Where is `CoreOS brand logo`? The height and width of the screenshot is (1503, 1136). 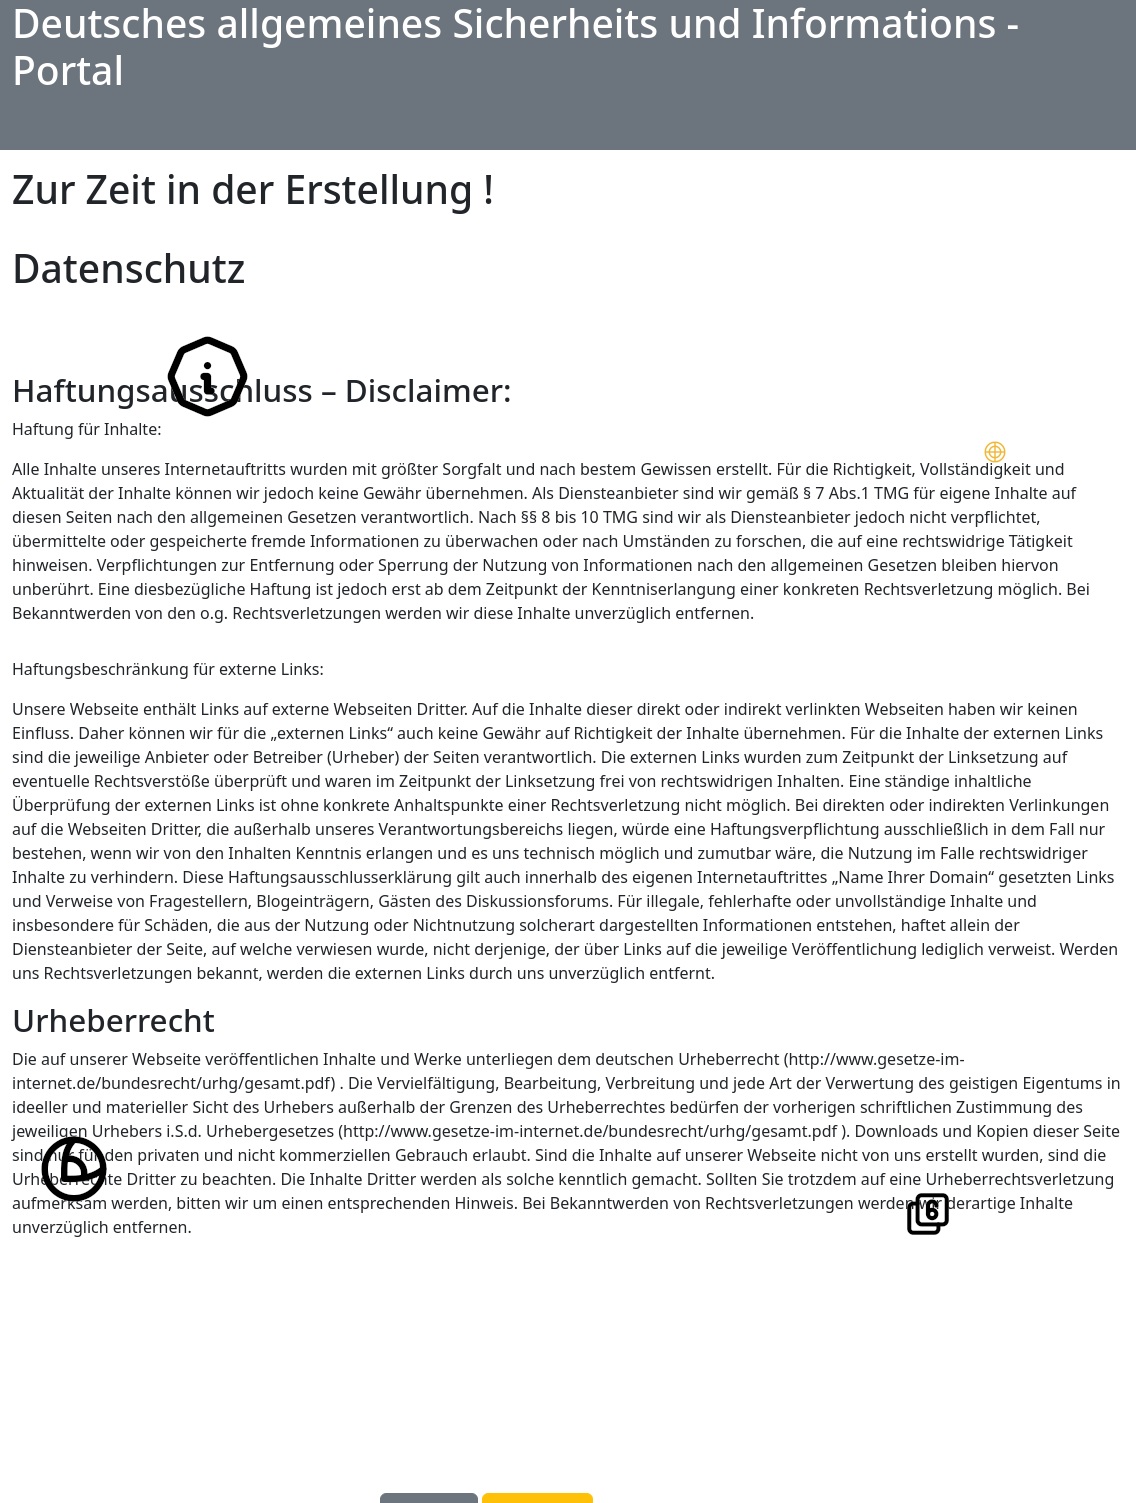
CoreOS brand logo is located at coordinates (74, 1169).